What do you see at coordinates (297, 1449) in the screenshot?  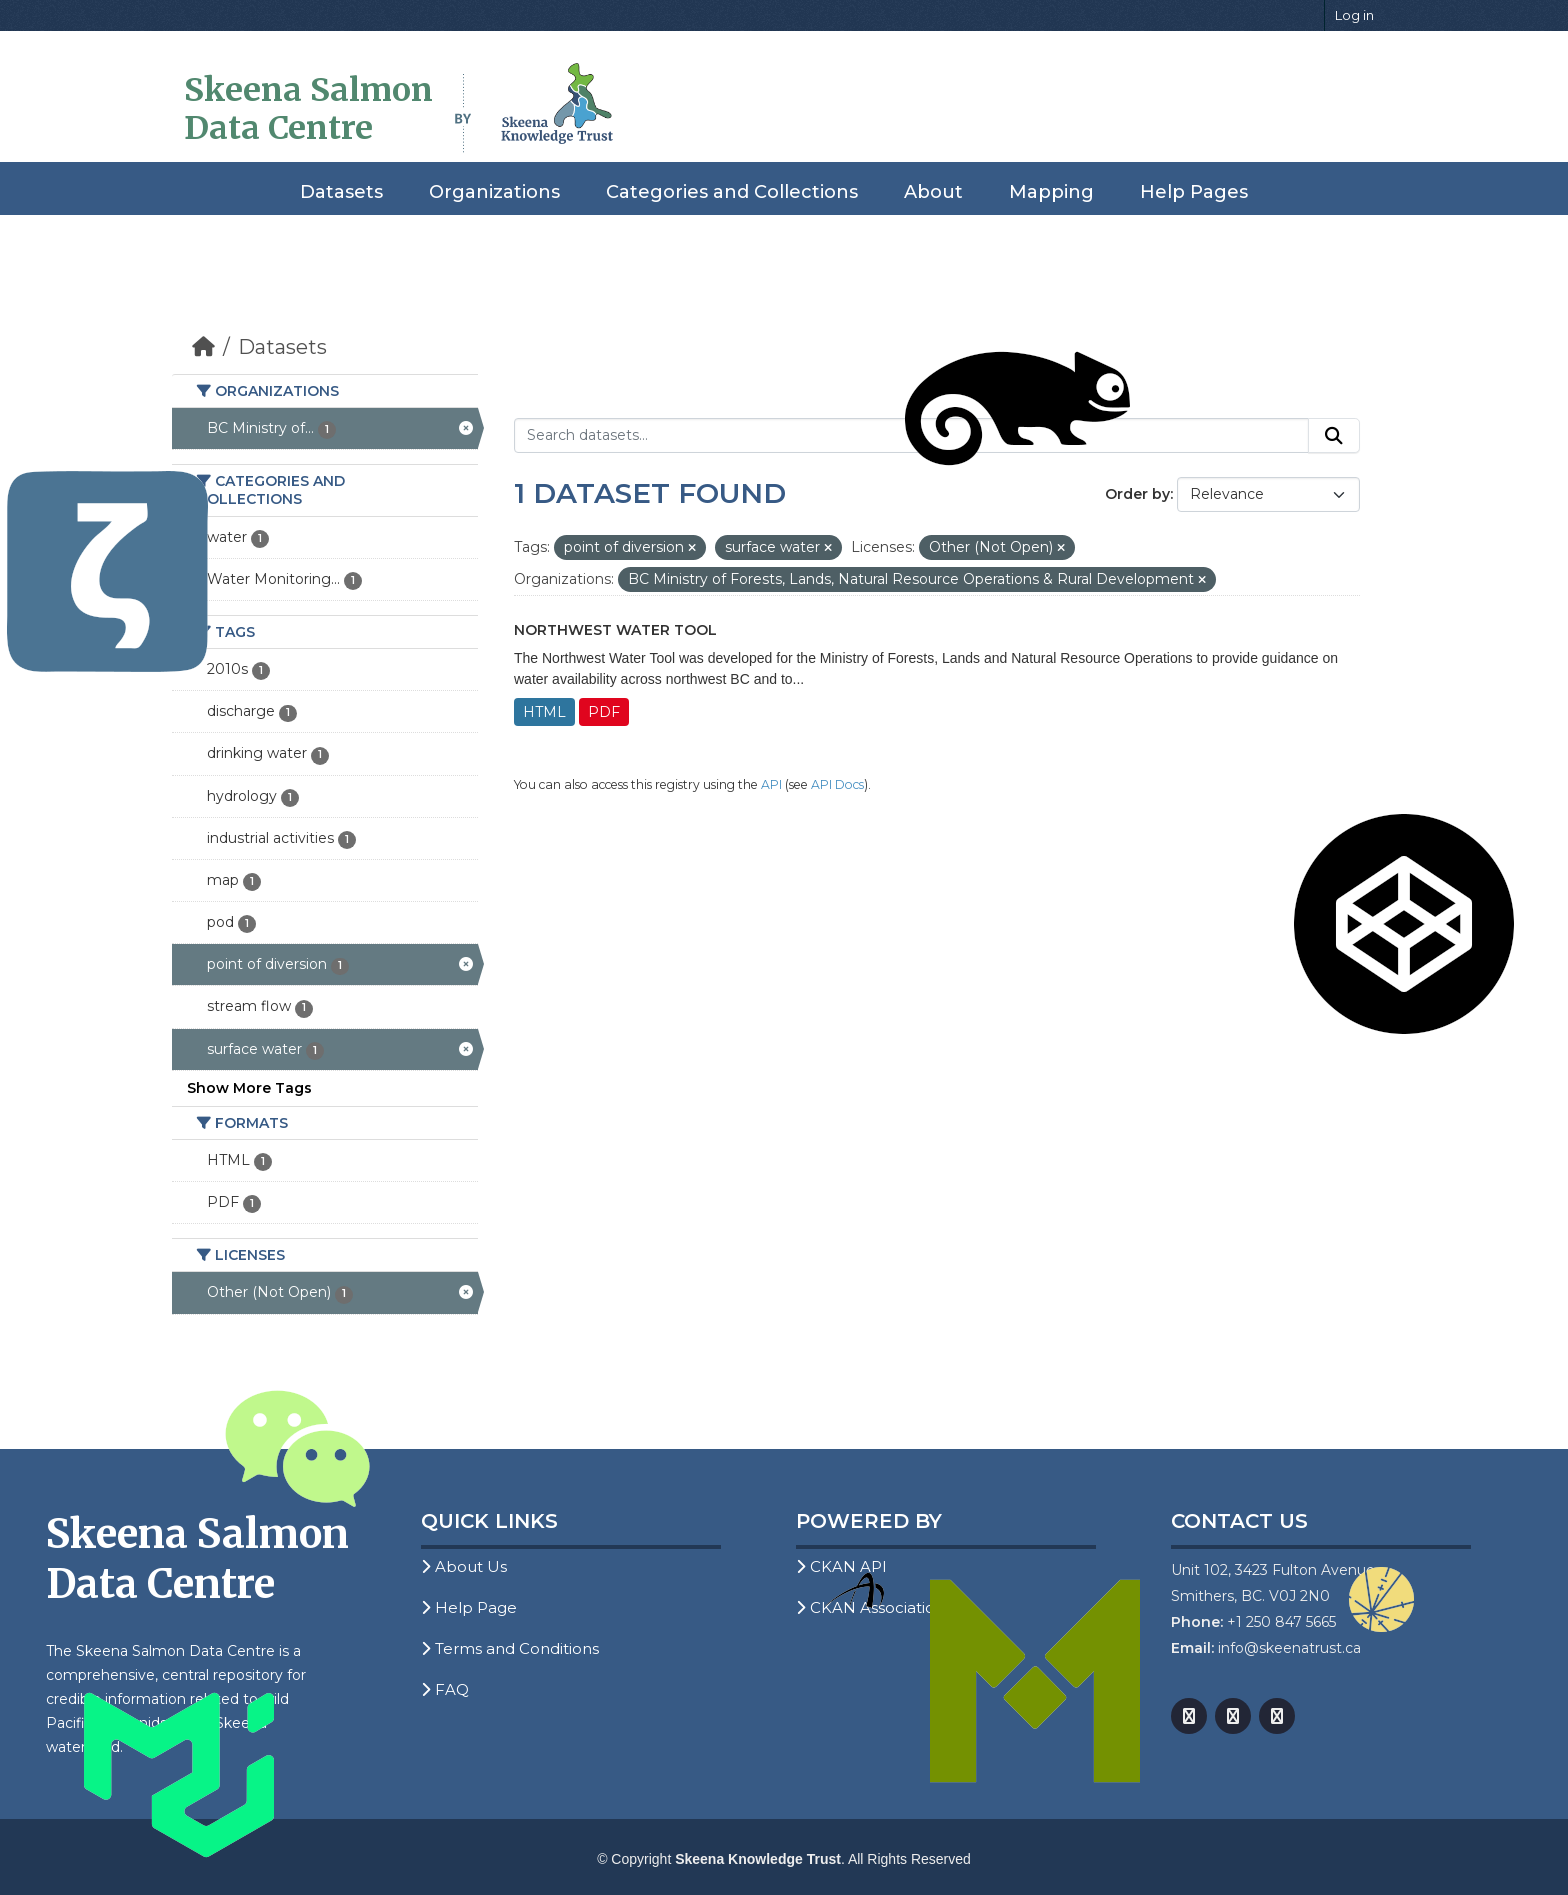 I see `open wechat messaging app` at bounding box center [297, 1449].